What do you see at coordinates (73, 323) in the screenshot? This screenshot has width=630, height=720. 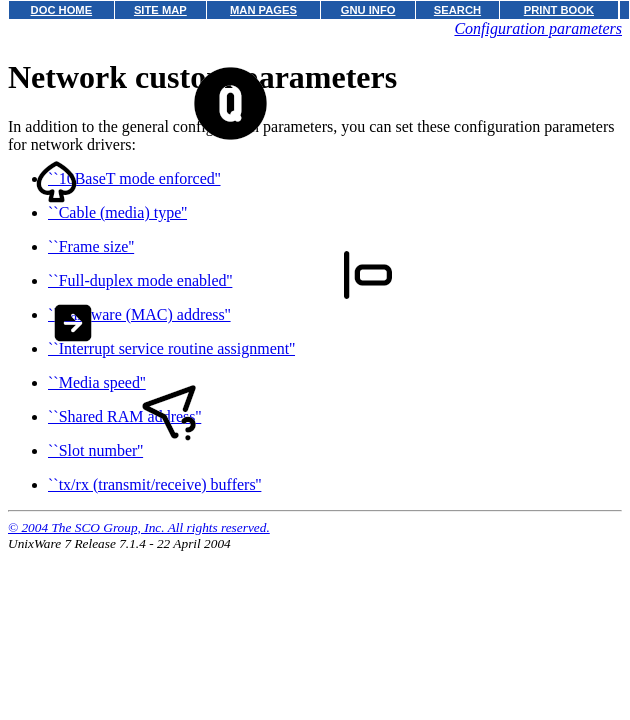 I see `proceed to next step` at bounding box center [73, 323].